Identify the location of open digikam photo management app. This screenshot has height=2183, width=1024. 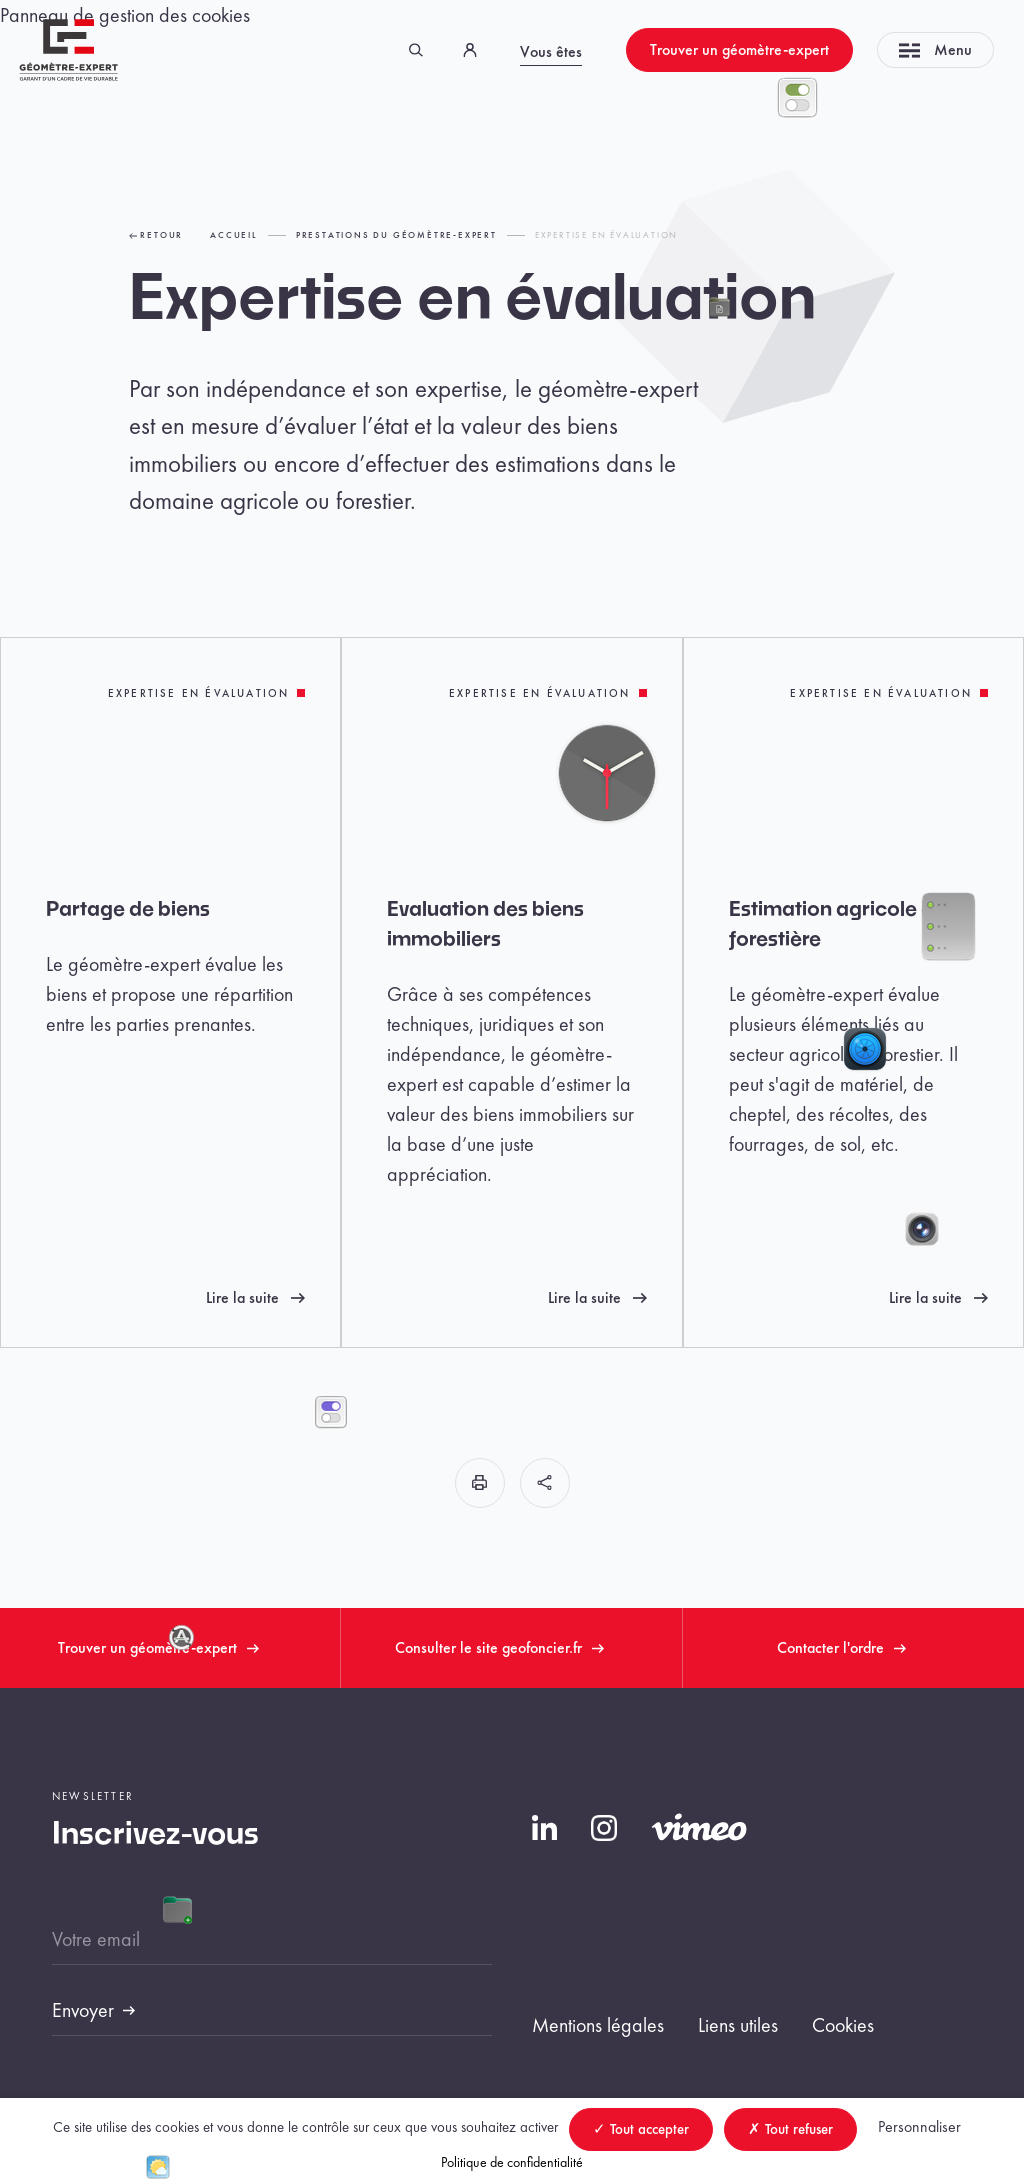
(865, 1049).